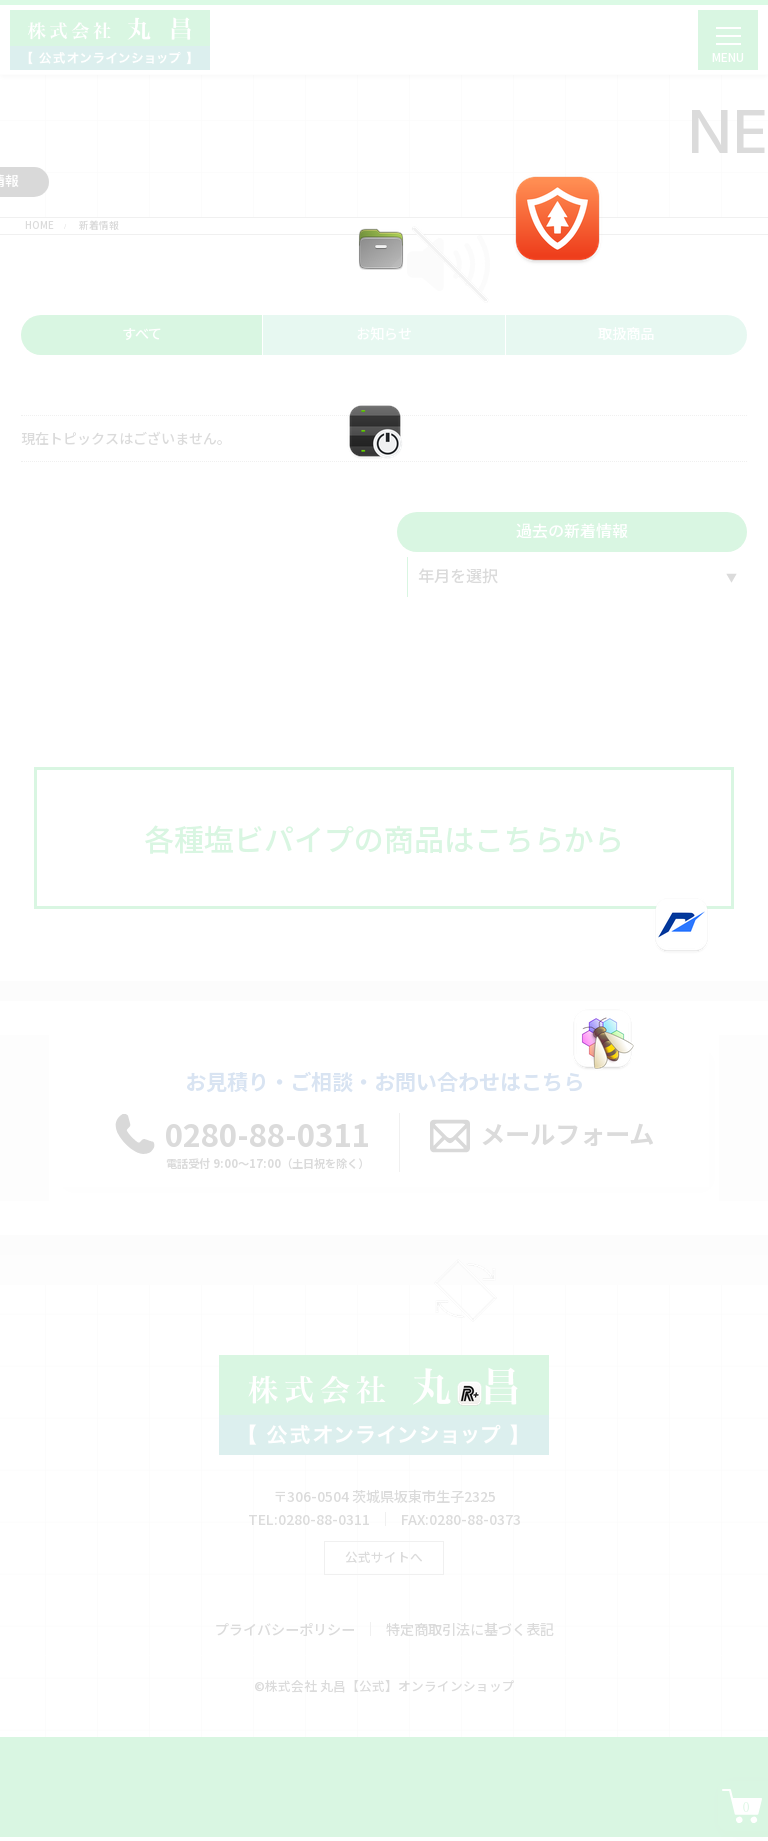 The image size is (768, 1841). What do you see at coordinates (448, 264) in the screenshot?
I see `indicates audio is muted` at bounding box center [448, 264].